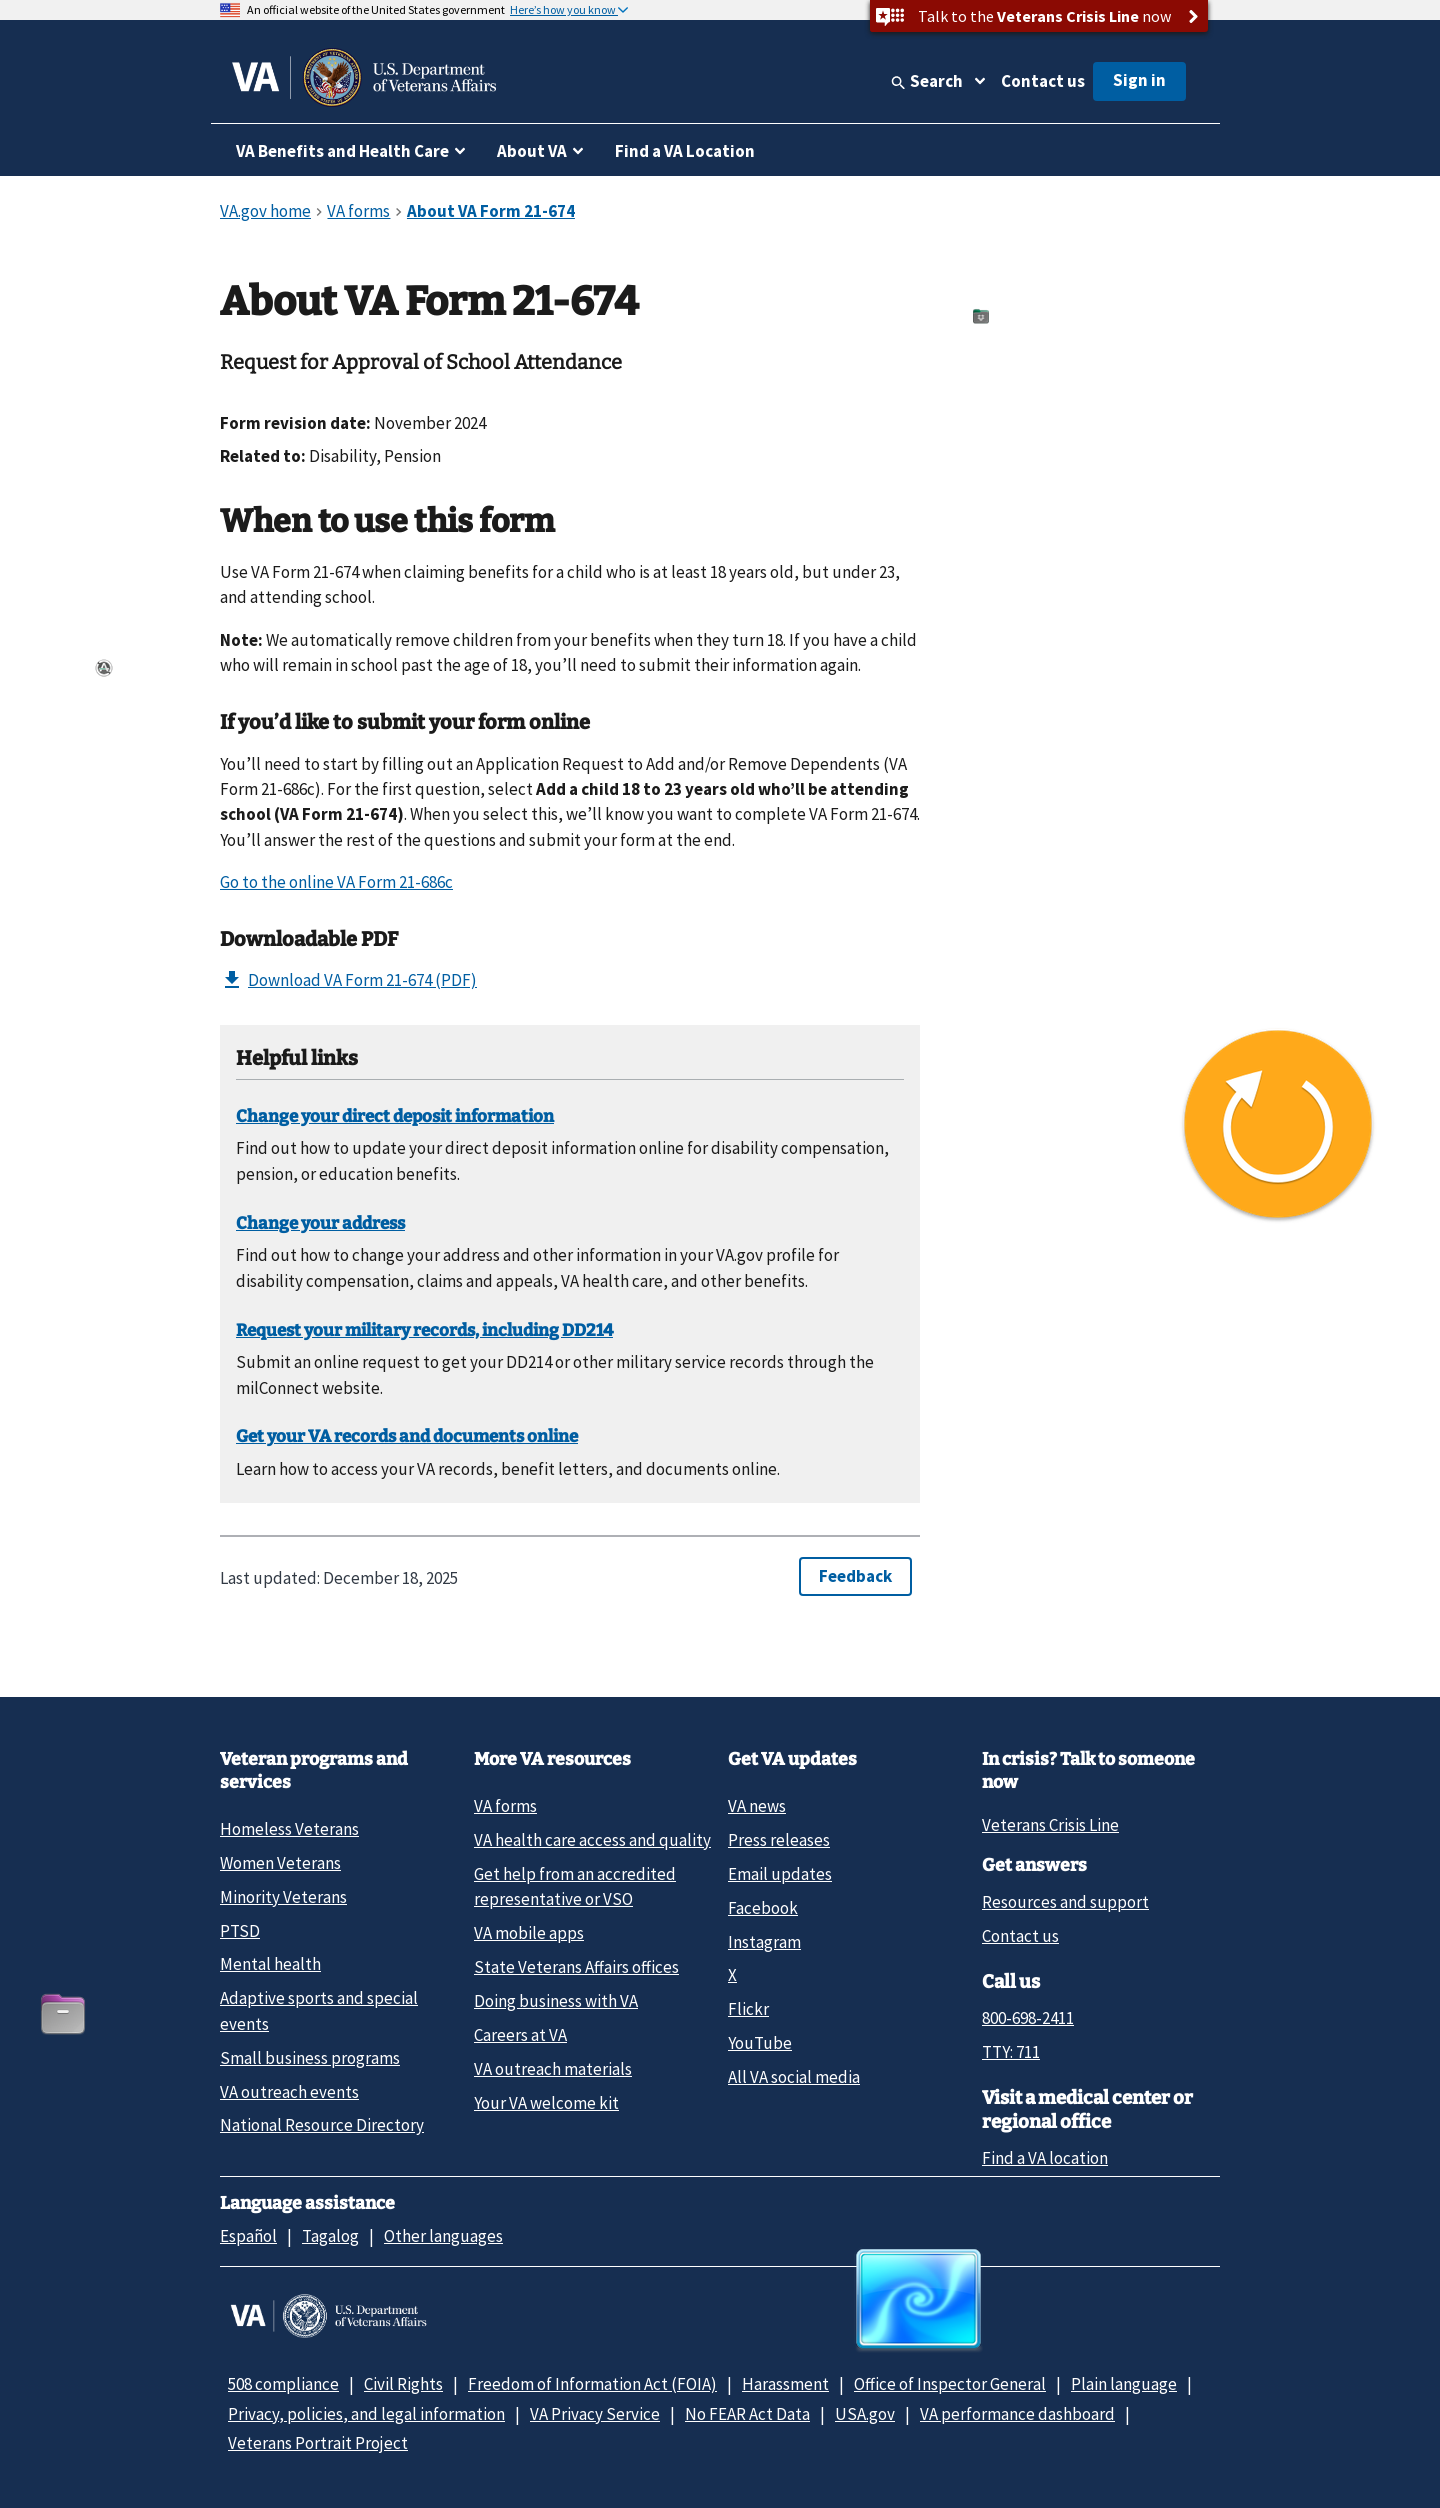 The image size is (1440, 2508). I want to click on check for available software updates, so click(104, 668).